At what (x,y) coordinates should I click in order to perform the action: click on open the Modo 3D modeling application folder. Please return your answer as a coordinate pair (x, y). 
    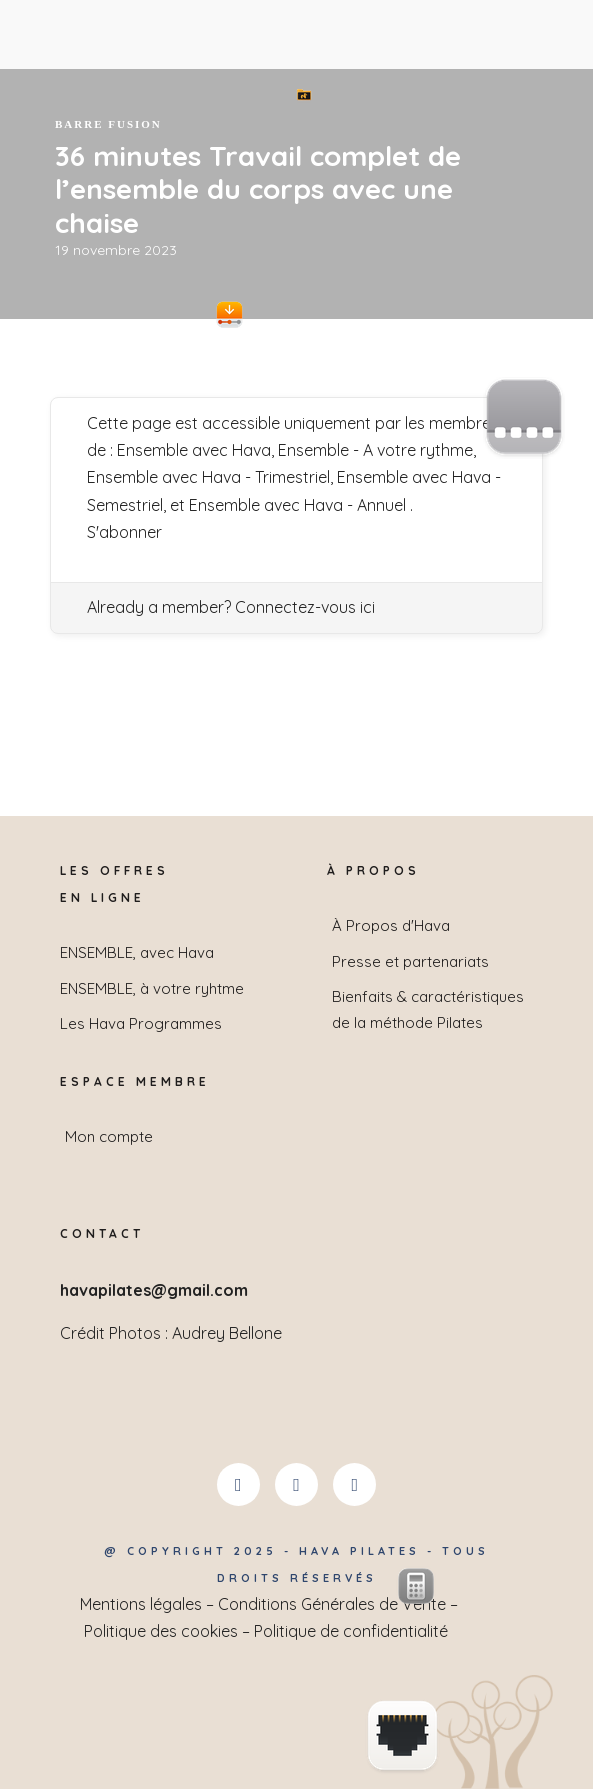
    Looking at the image, I should click on (304, 95).